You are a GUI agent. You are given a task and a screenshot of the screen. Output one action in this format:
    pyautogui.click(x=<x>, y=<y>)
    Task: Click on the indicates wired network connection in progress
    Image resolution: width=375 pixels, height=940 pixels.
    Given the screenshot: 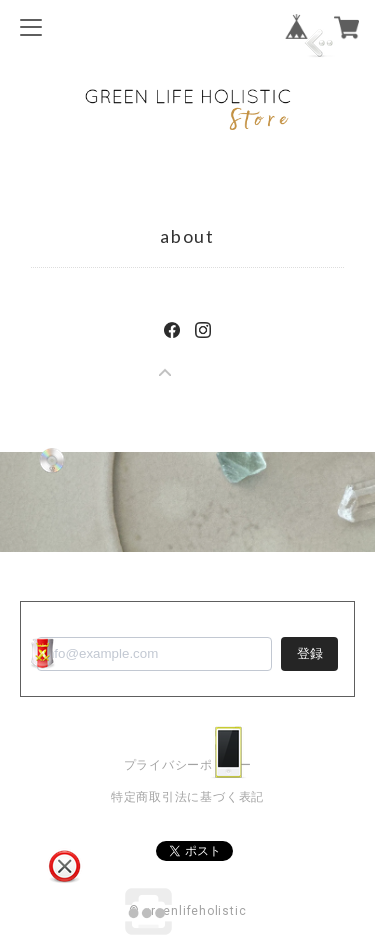 What is the action you would take?
    pyautogui.click(x=148, y=911)
    